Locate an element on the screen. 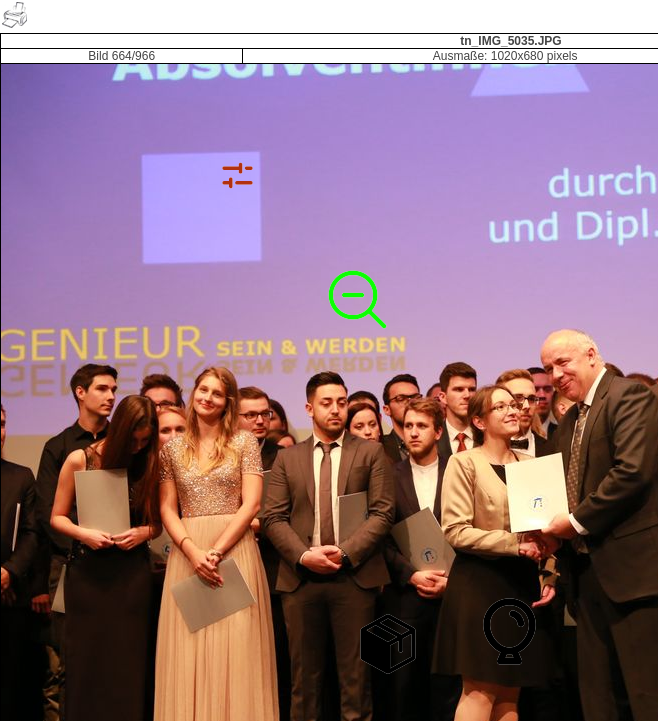  view package or shipment details is located at coordinates (388, 644).